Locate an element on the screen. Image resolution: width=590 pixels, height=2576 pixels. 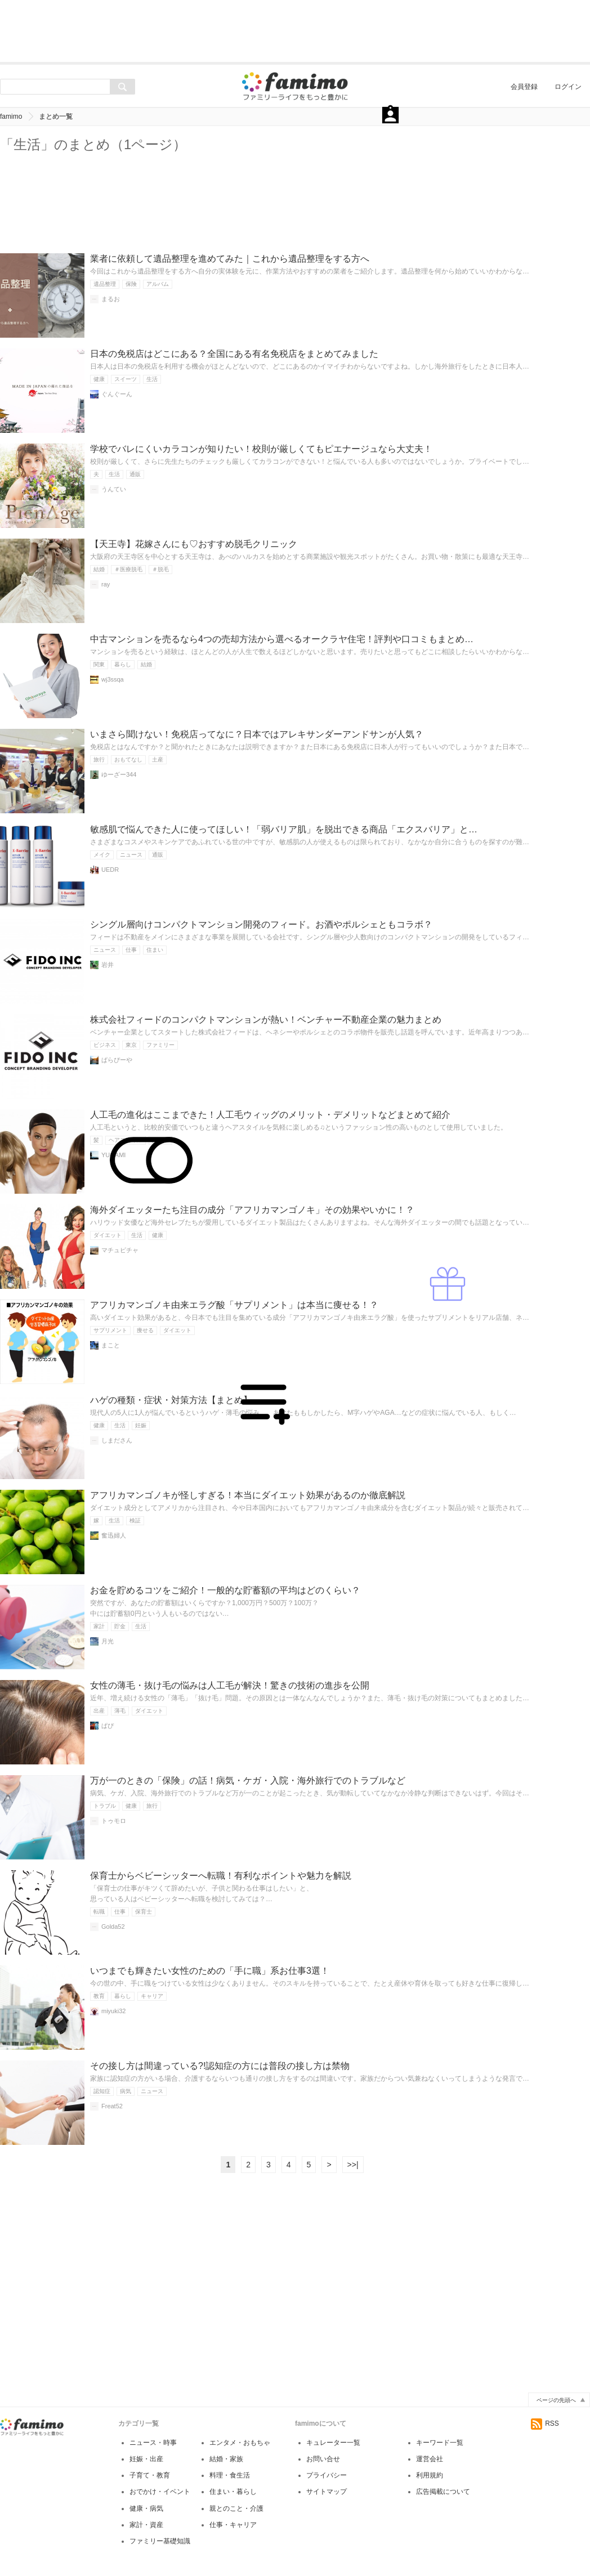
add a new item to the list is located at coordinates (263, 1402).